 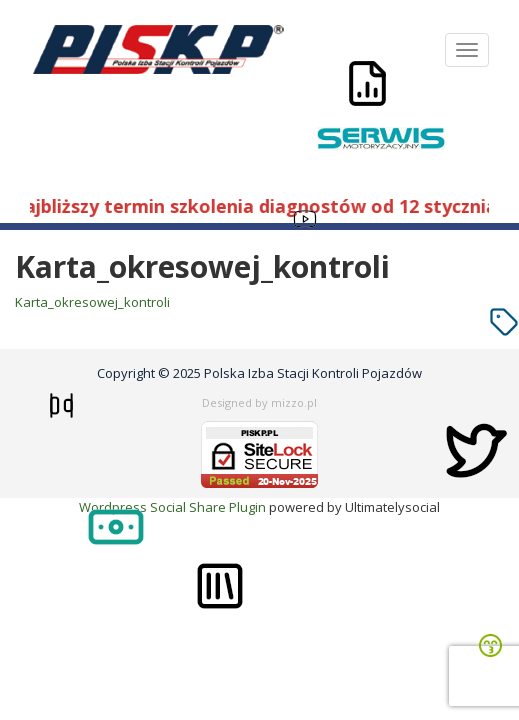 What do you see at coordinates (367, 83) in the screenshot?
I see `view report or analytics file` at bounding box center [367, 83].